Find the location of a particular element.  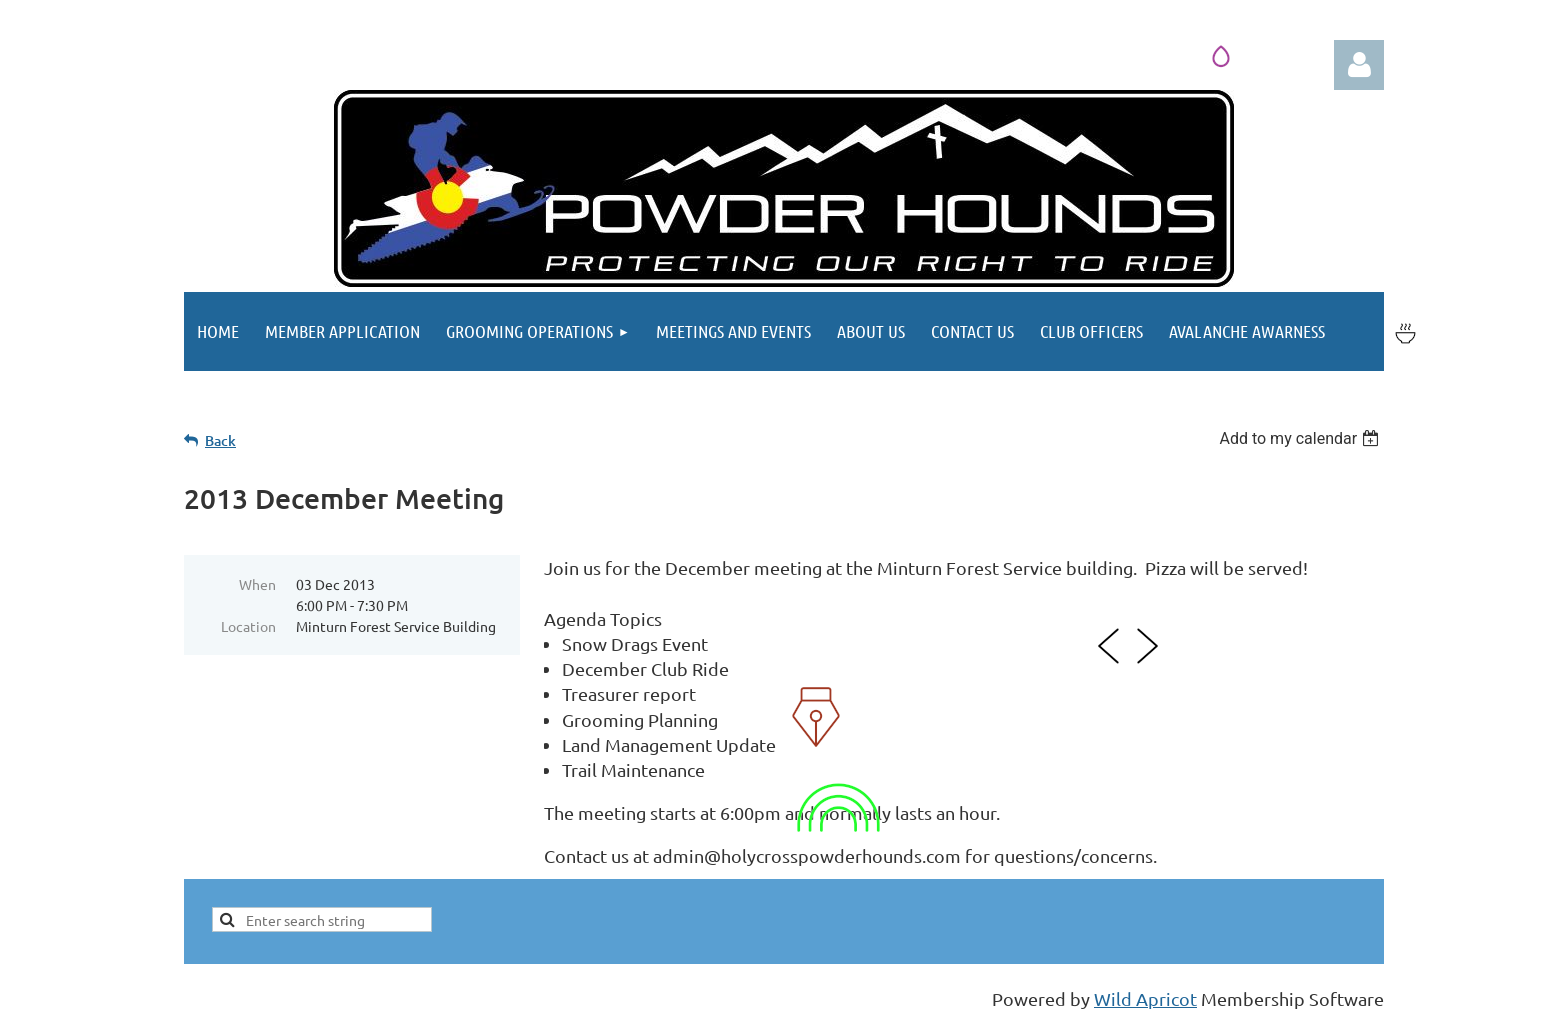

view or edit source code is located at coordinates (1128, 646).